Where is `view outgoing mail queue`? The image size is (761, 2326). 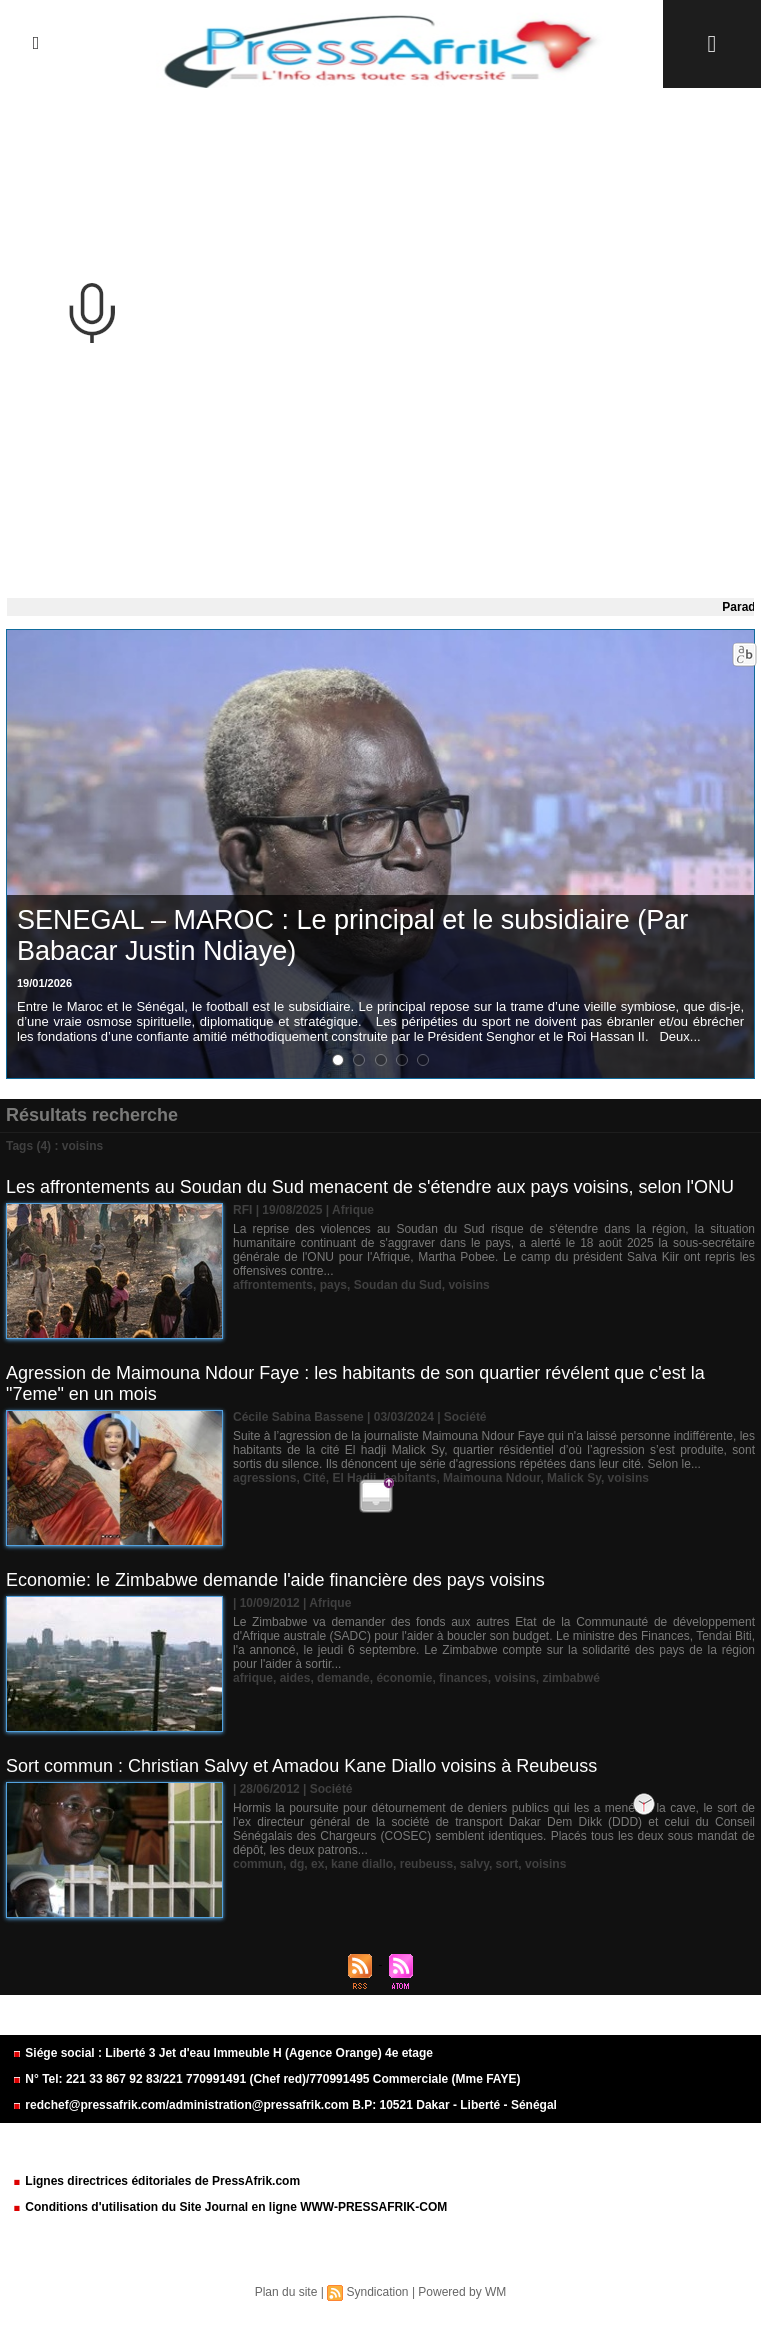
view outgoing mail queue is located at coordinates (376, 1496).